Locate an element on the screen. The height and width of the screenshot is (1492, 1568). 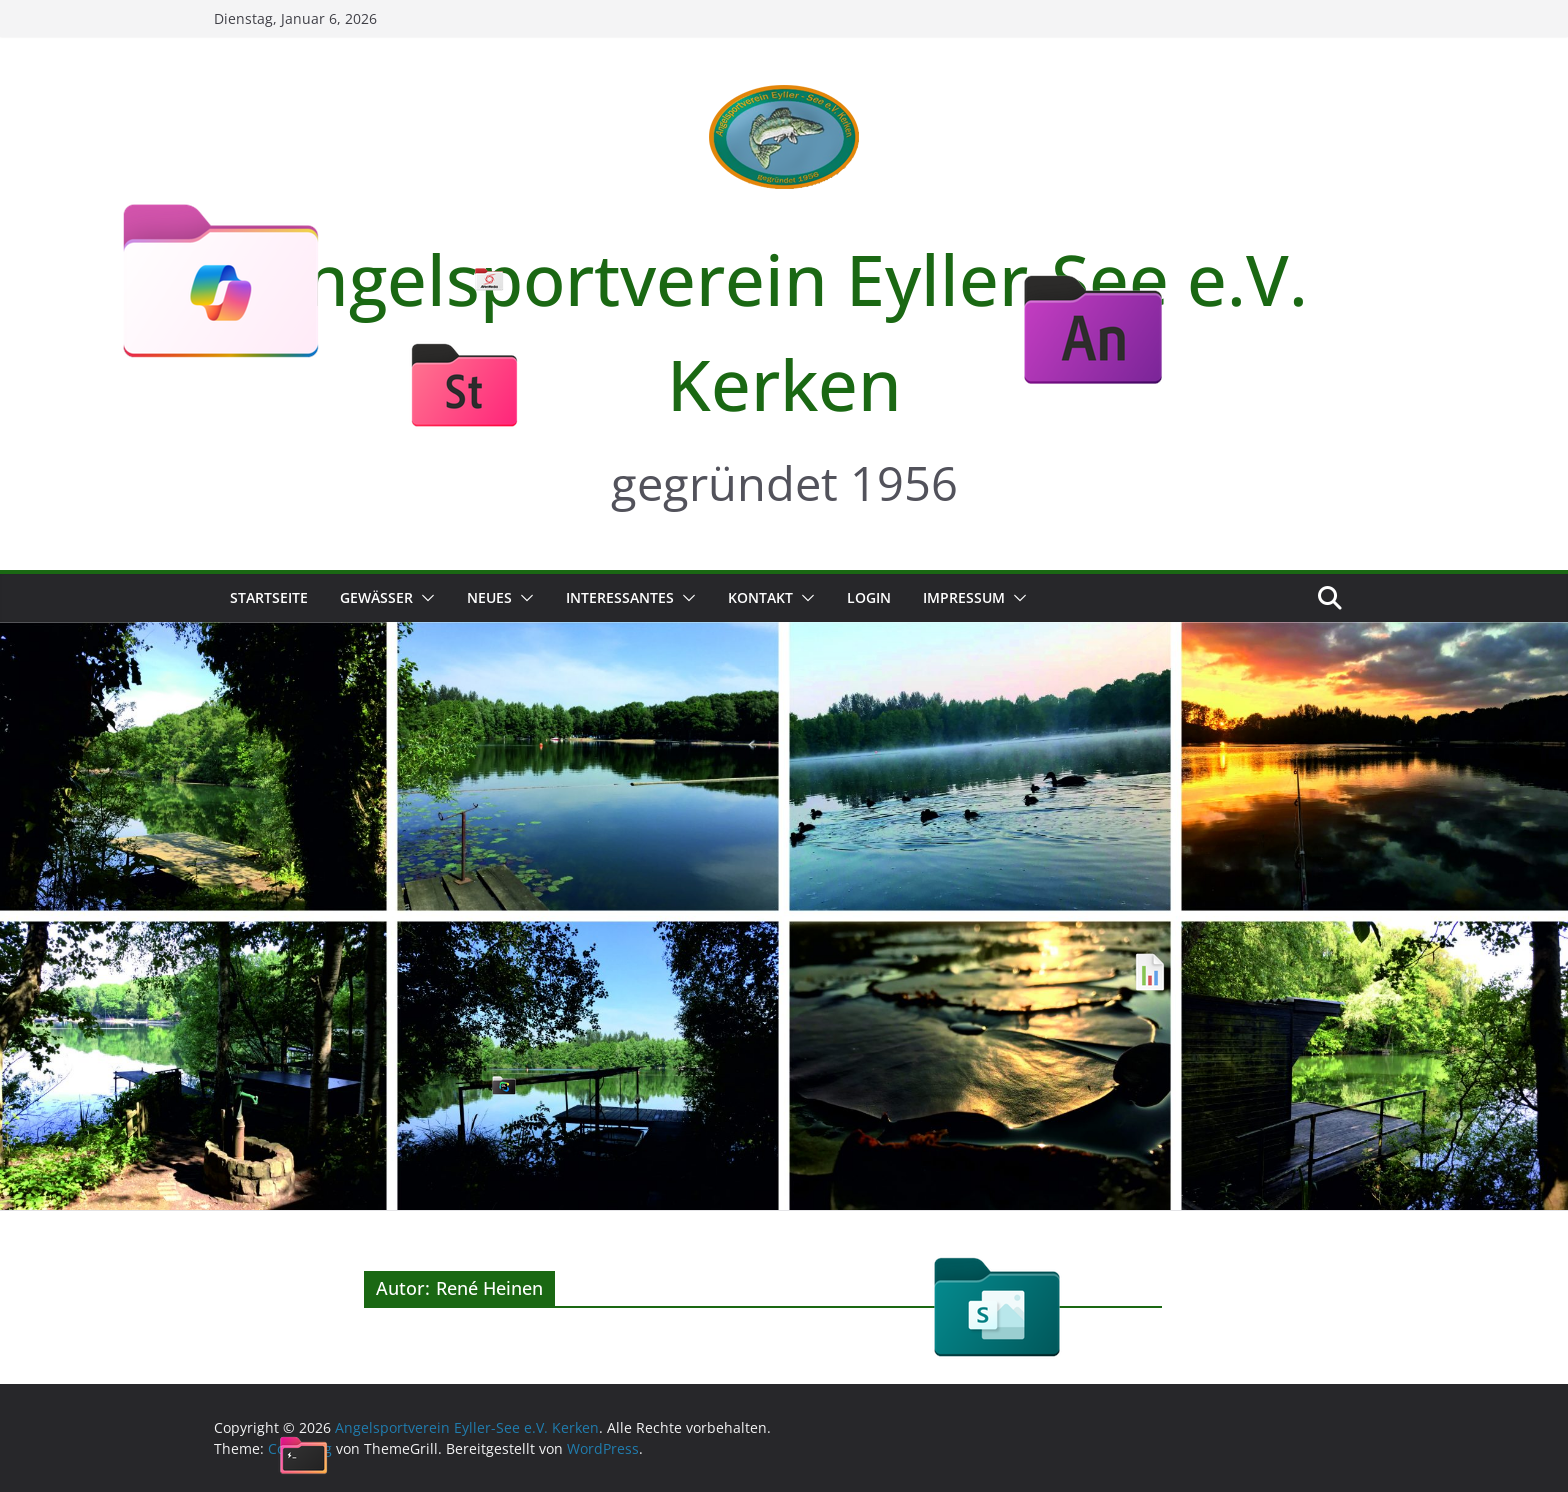
open datalore project files folder is located at coordinates (504, 1086).